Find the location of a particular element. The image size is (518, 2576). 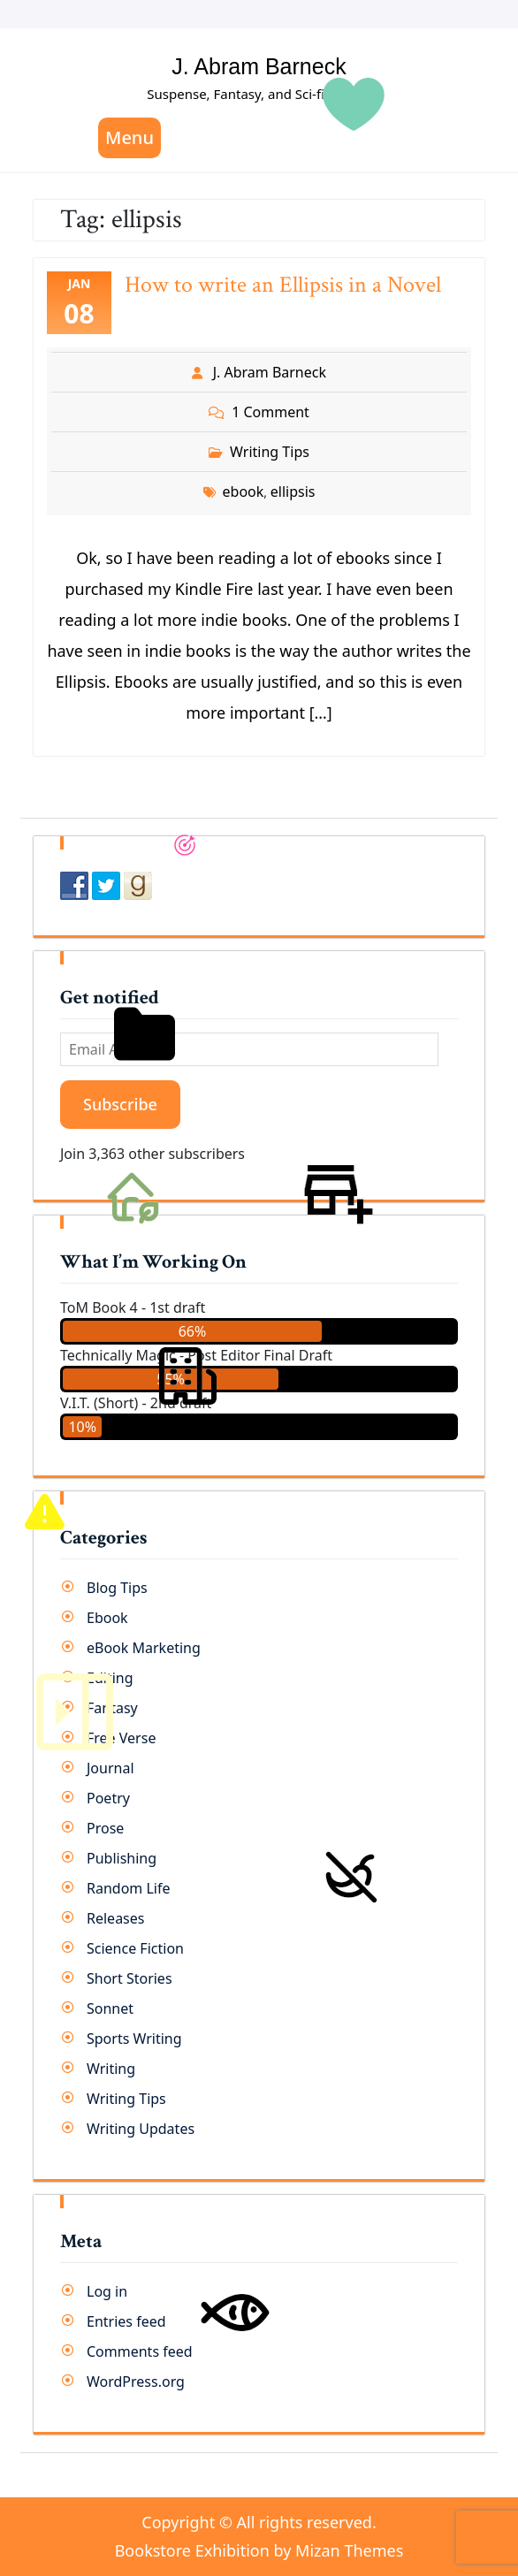

add a new business location is located at coordinates (339, 1190).